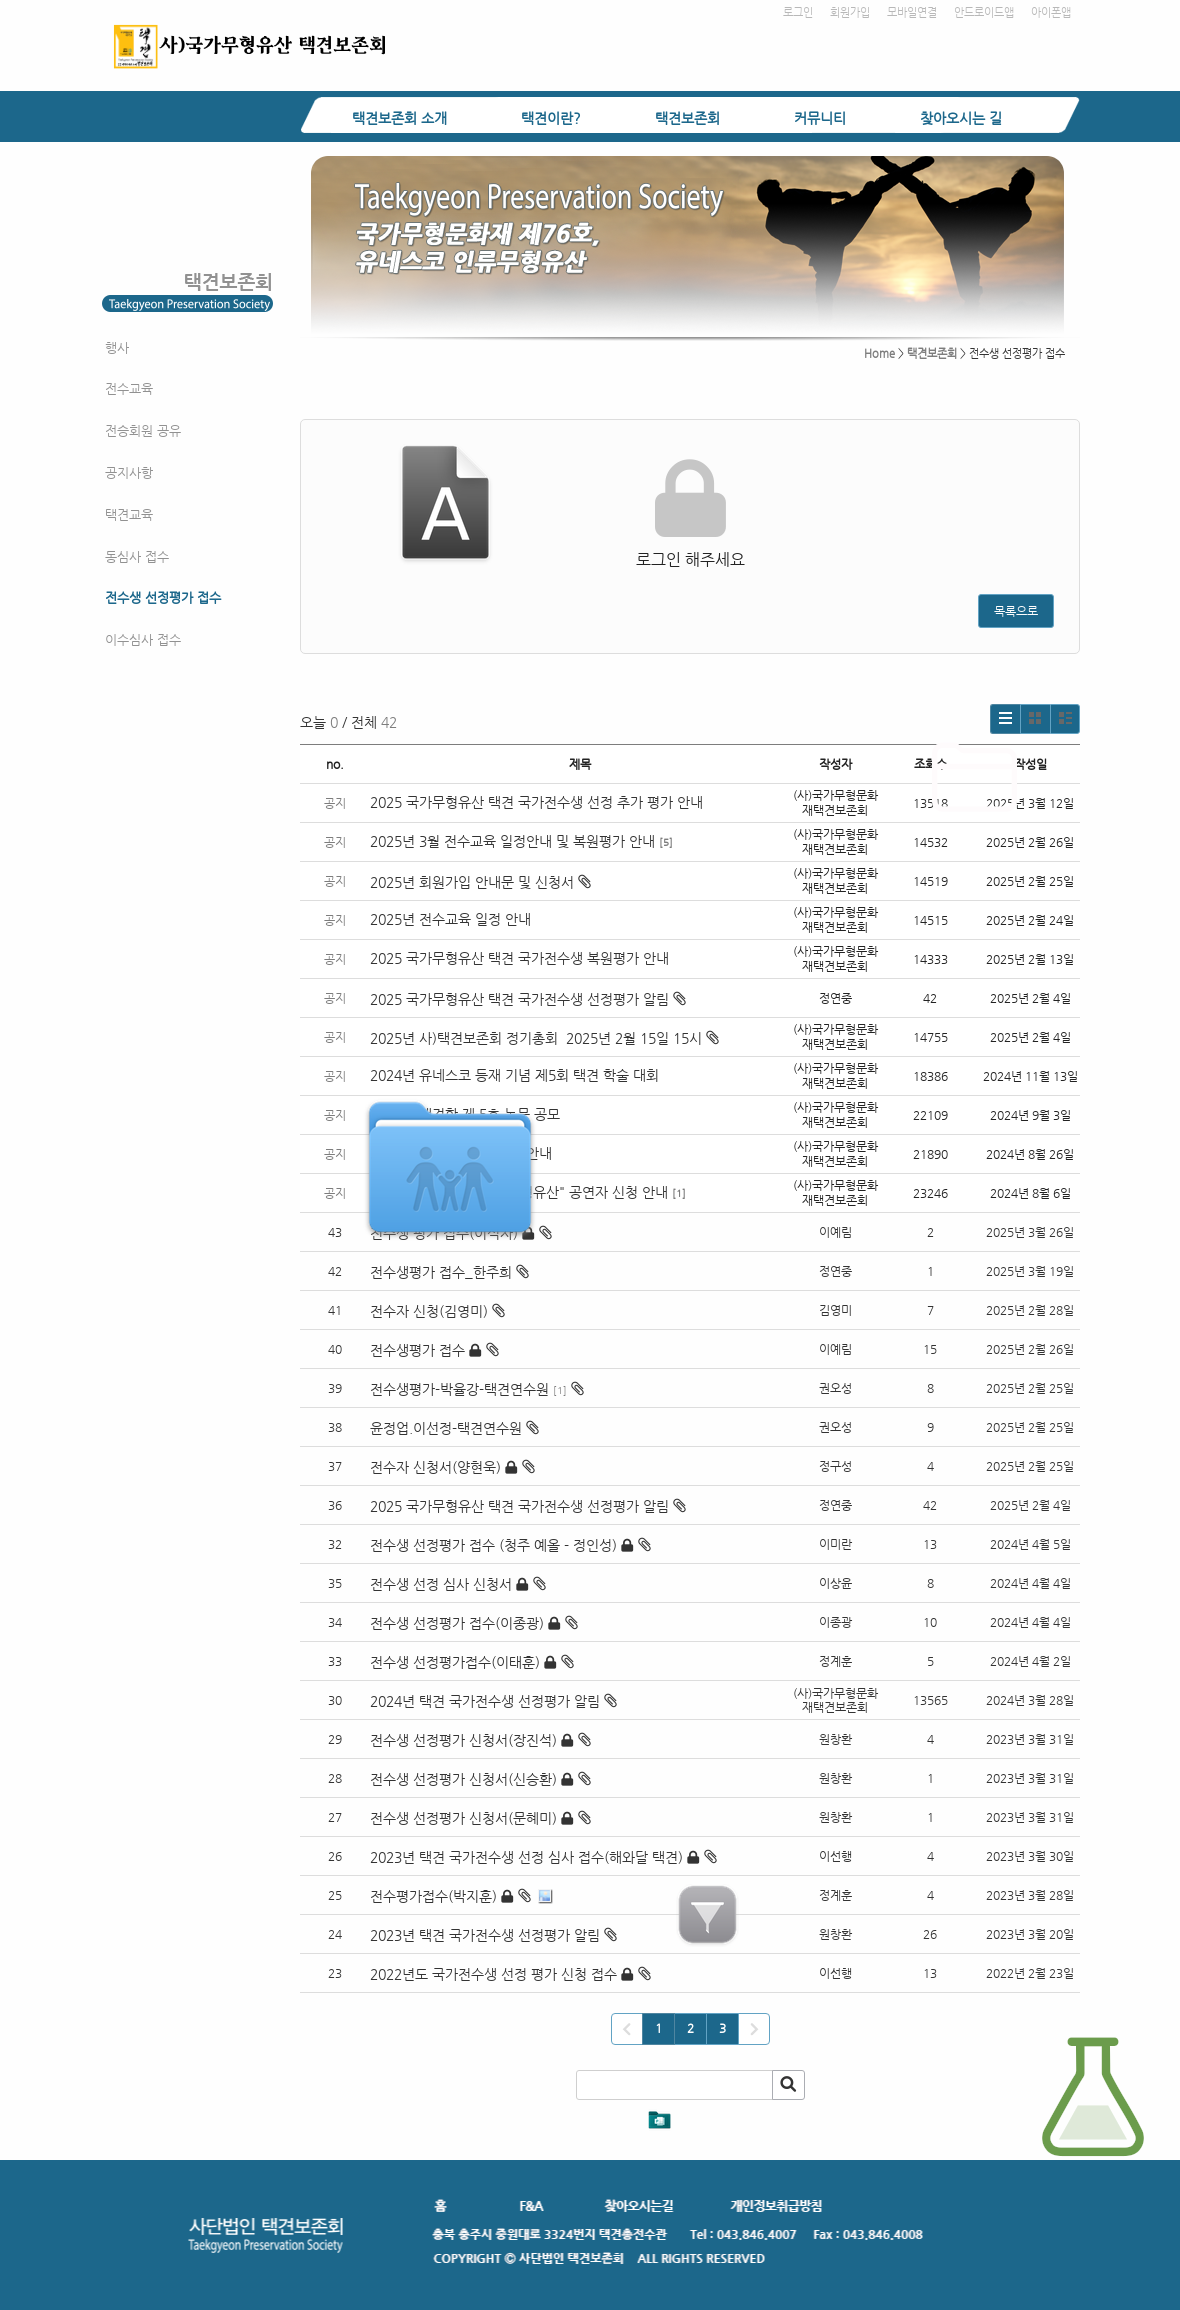 Image resolution: width=1180 pixels, height=2310 pixels. Describe the element at coordinates (445, 504) in the screenshot. I see `a generic font file` at that location.